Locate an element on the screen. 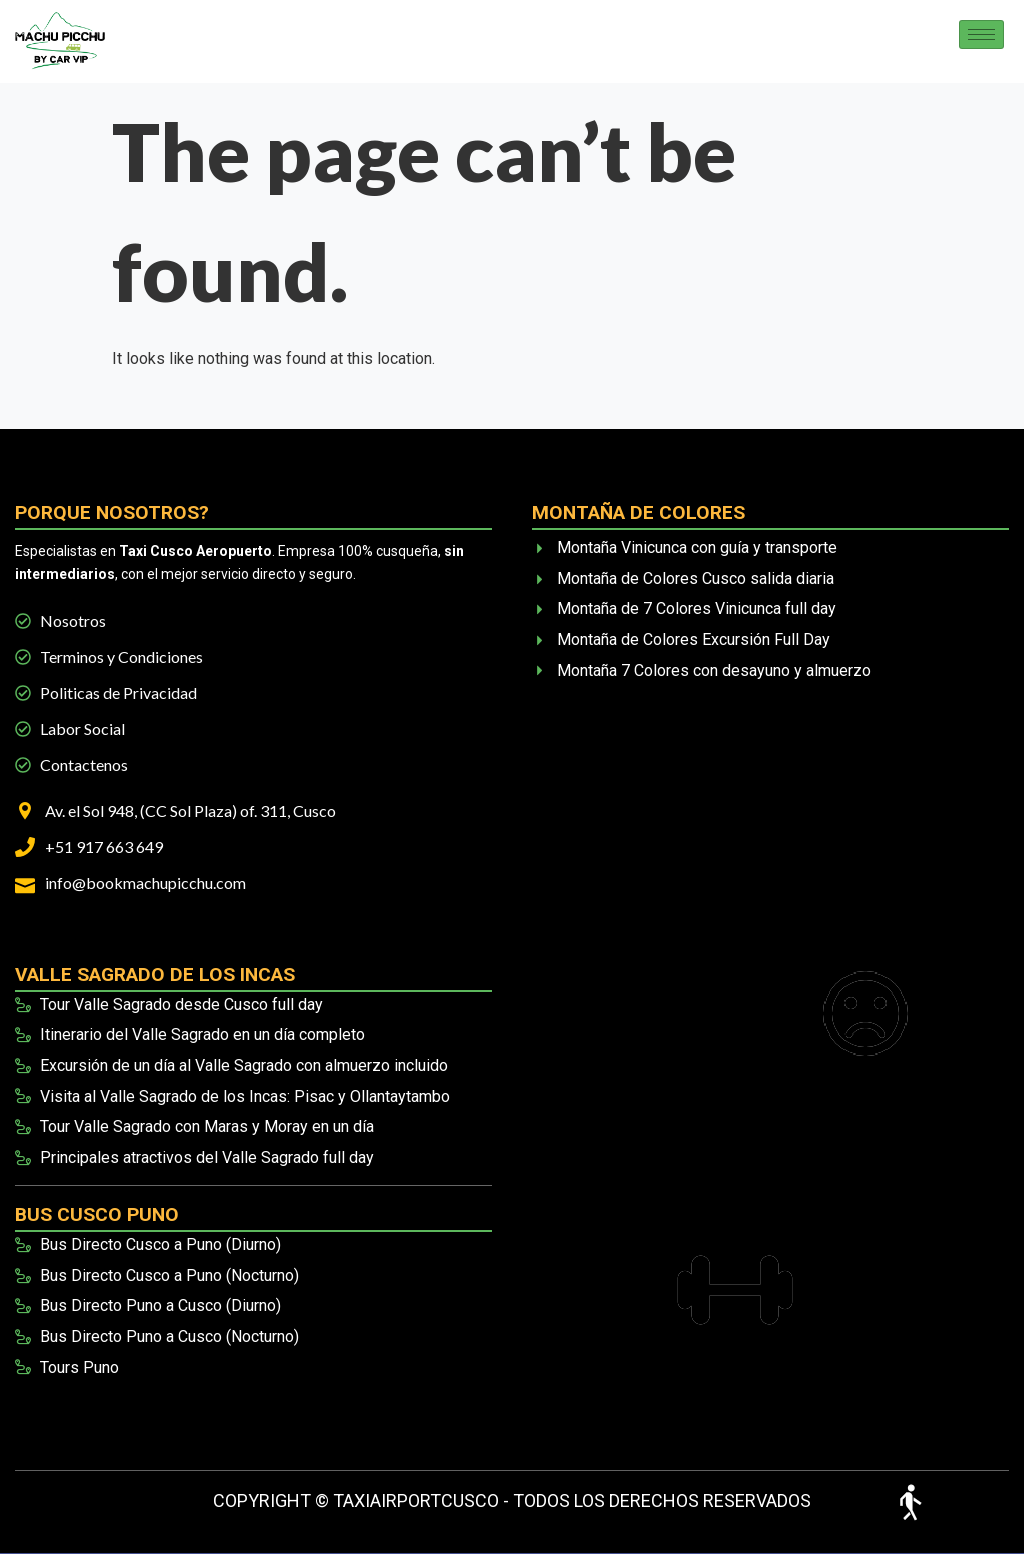  access workout or fitness features is located at coordinates (735, 1290).